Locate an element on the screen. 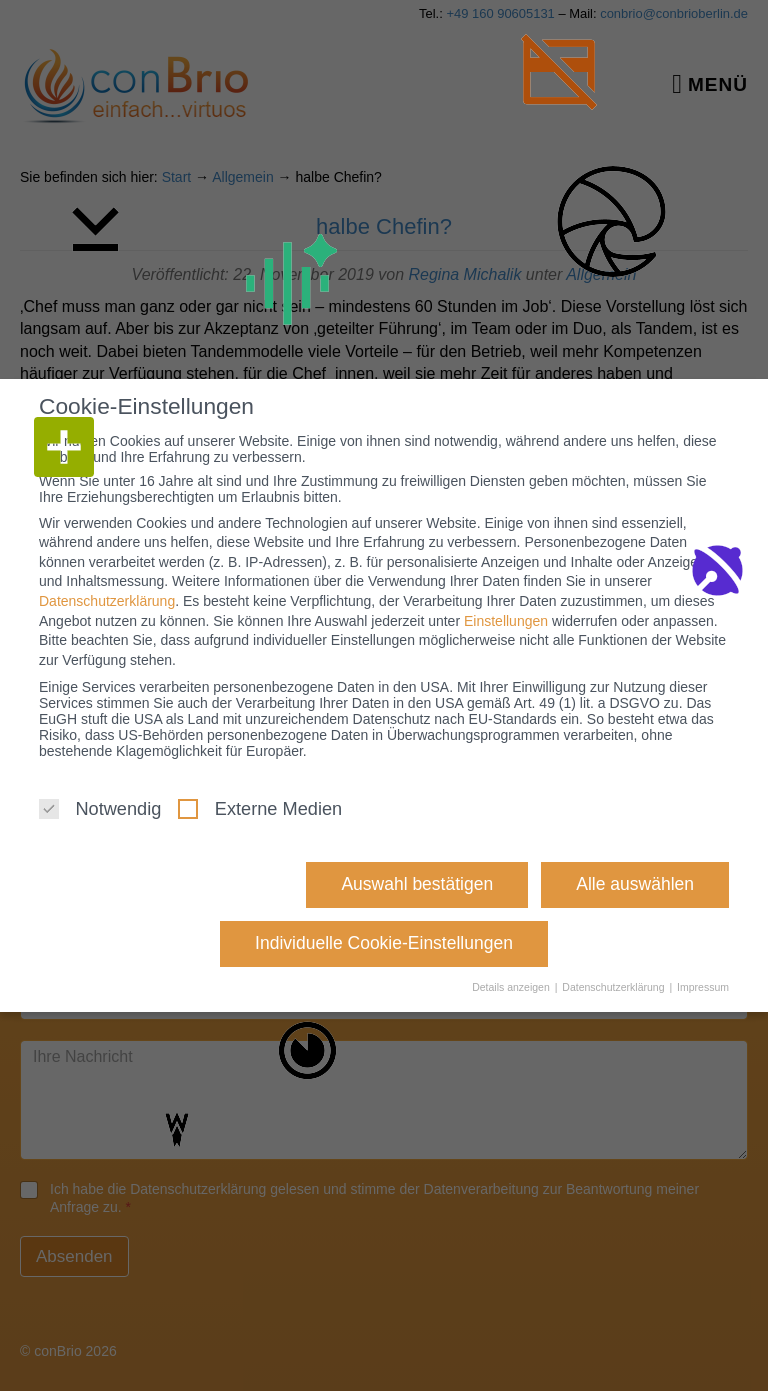 The image size is (768, 1391). skip to bottom of page or list is located at coordinates (95, 232).